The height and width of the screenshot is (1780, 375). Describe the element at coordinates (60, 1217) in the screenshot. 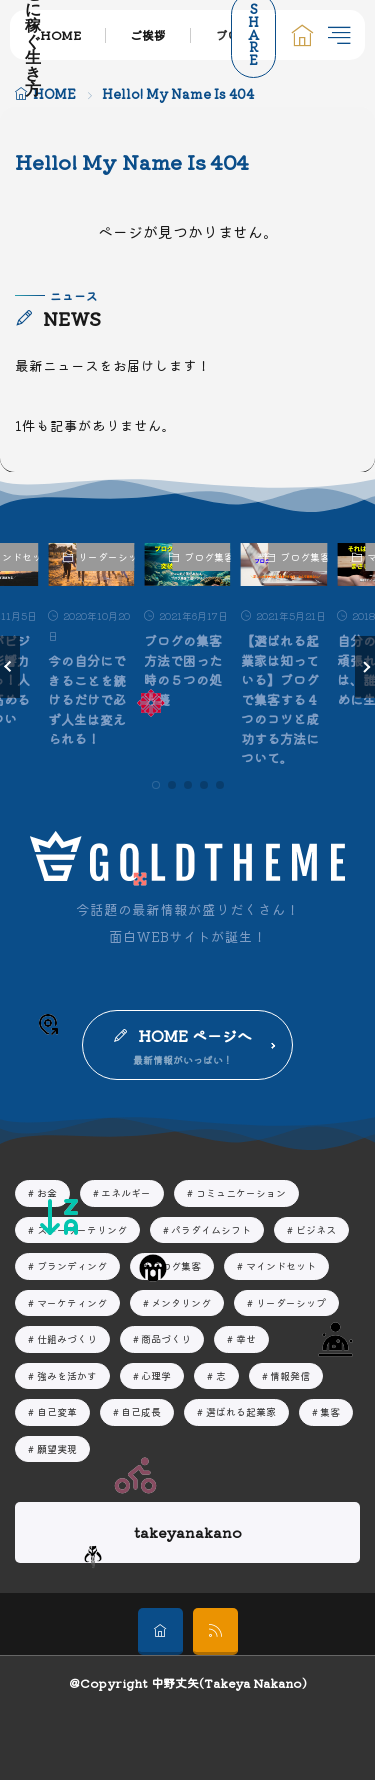

I see `sort items in reverse alphabetical order (Z to A)` at that location.